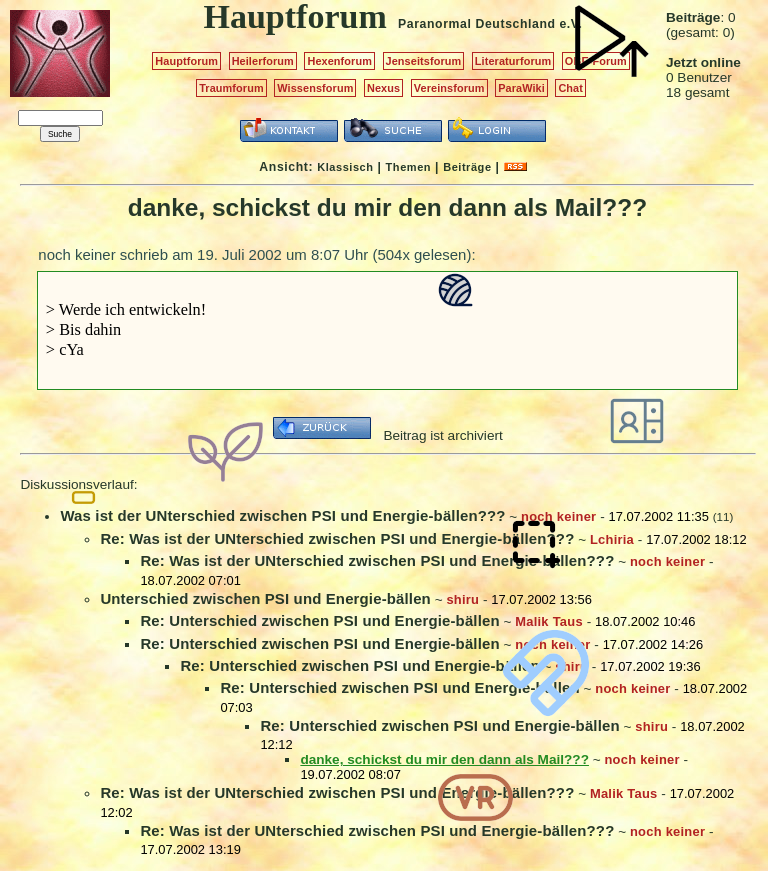 This screenshot has height=871, width=768. I want to click on start or join a video conference, so click(637, 421).